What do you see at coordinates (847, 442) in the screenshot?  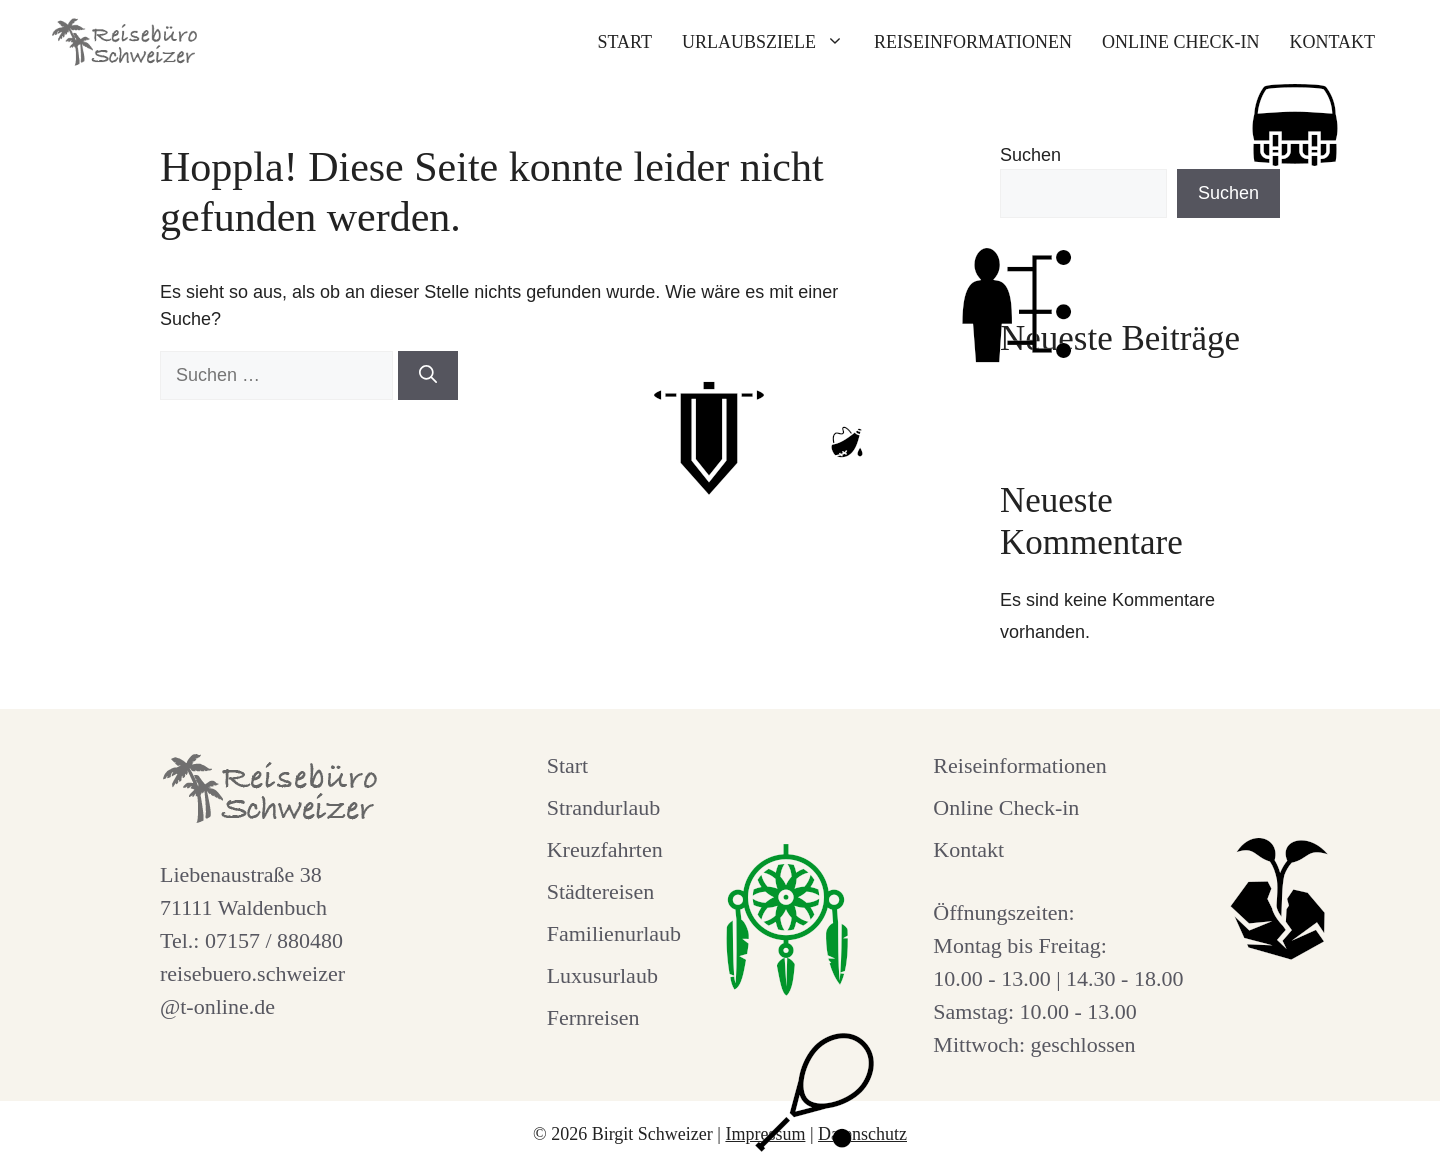 I see `equip or use waterskin item` at bounding box center [847, 442].